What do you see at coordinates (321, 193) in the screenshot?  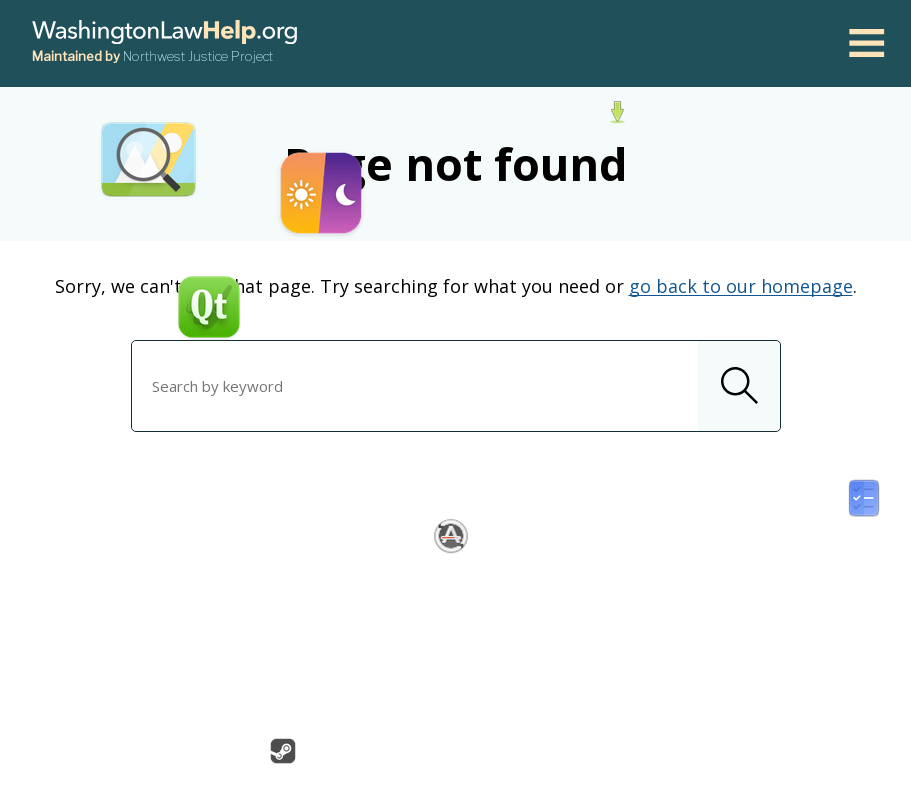 I see `open dynamic wallpaper settings` at bounding box center [321, 193].